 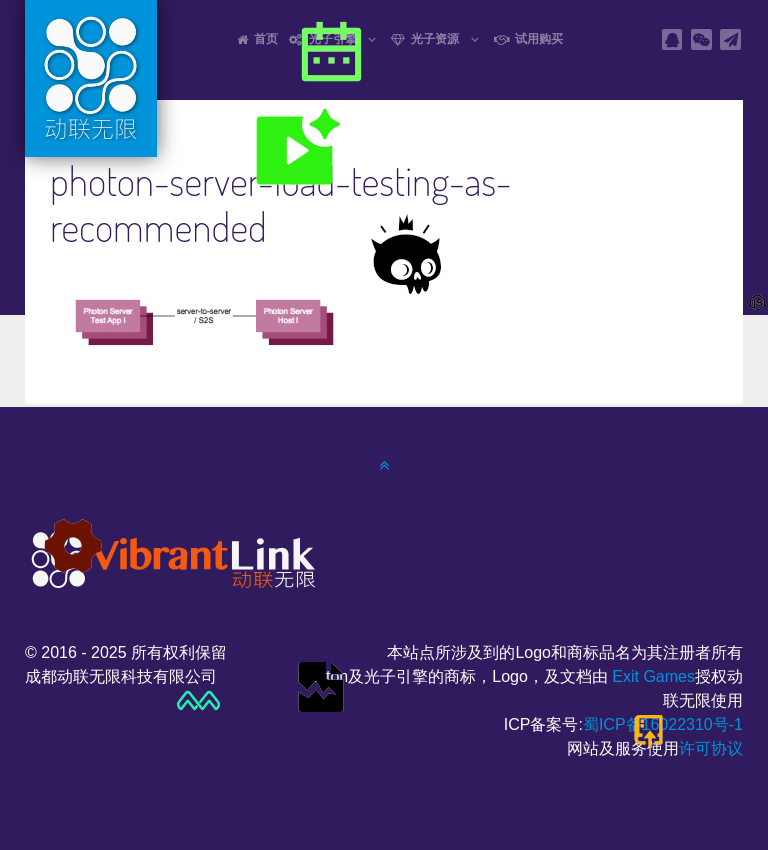 What do you see at coordinates (294, 150) in the screenshot?
I see `access AI-powered video features` at bounding box center [294, 150].